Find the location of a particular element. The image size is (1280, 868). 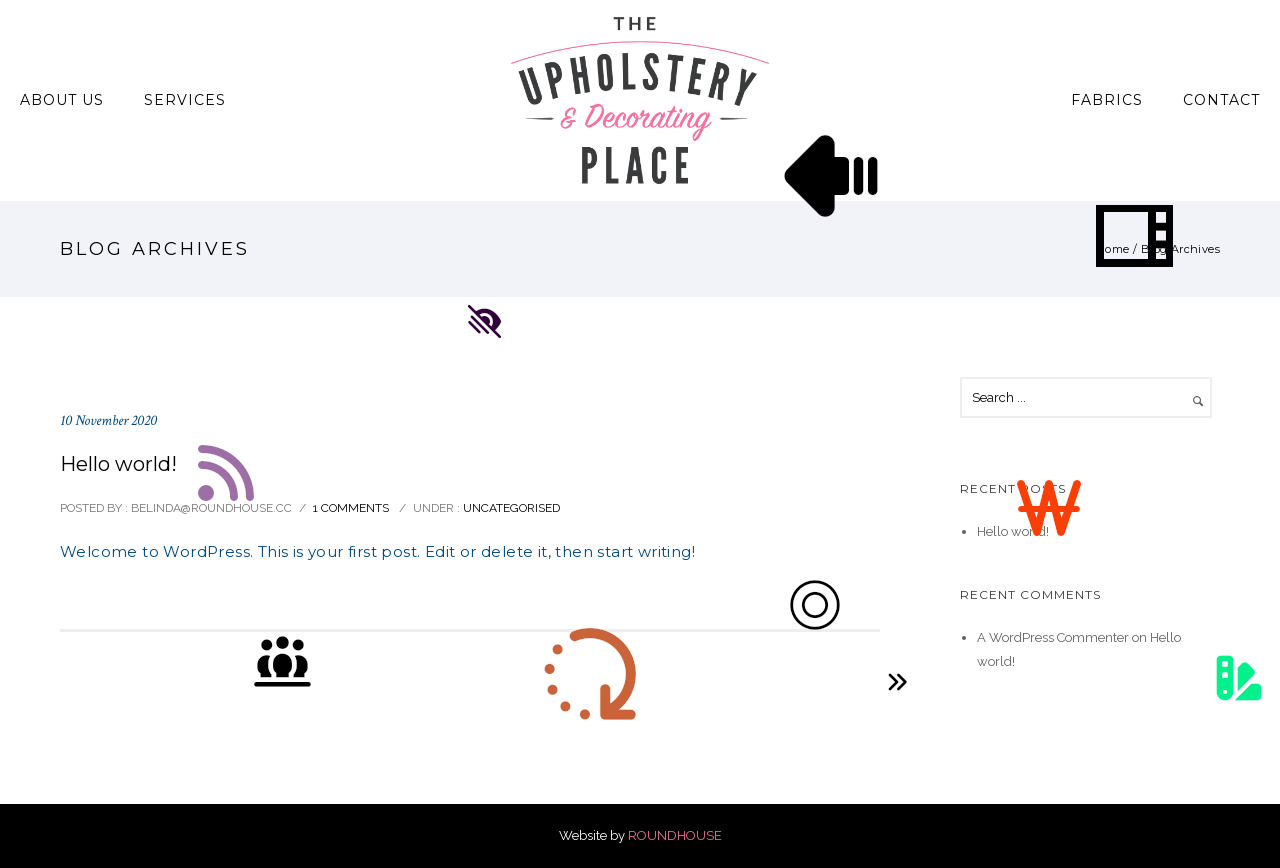

skip forward or advance to the next item is located at coordinates (897, 682).